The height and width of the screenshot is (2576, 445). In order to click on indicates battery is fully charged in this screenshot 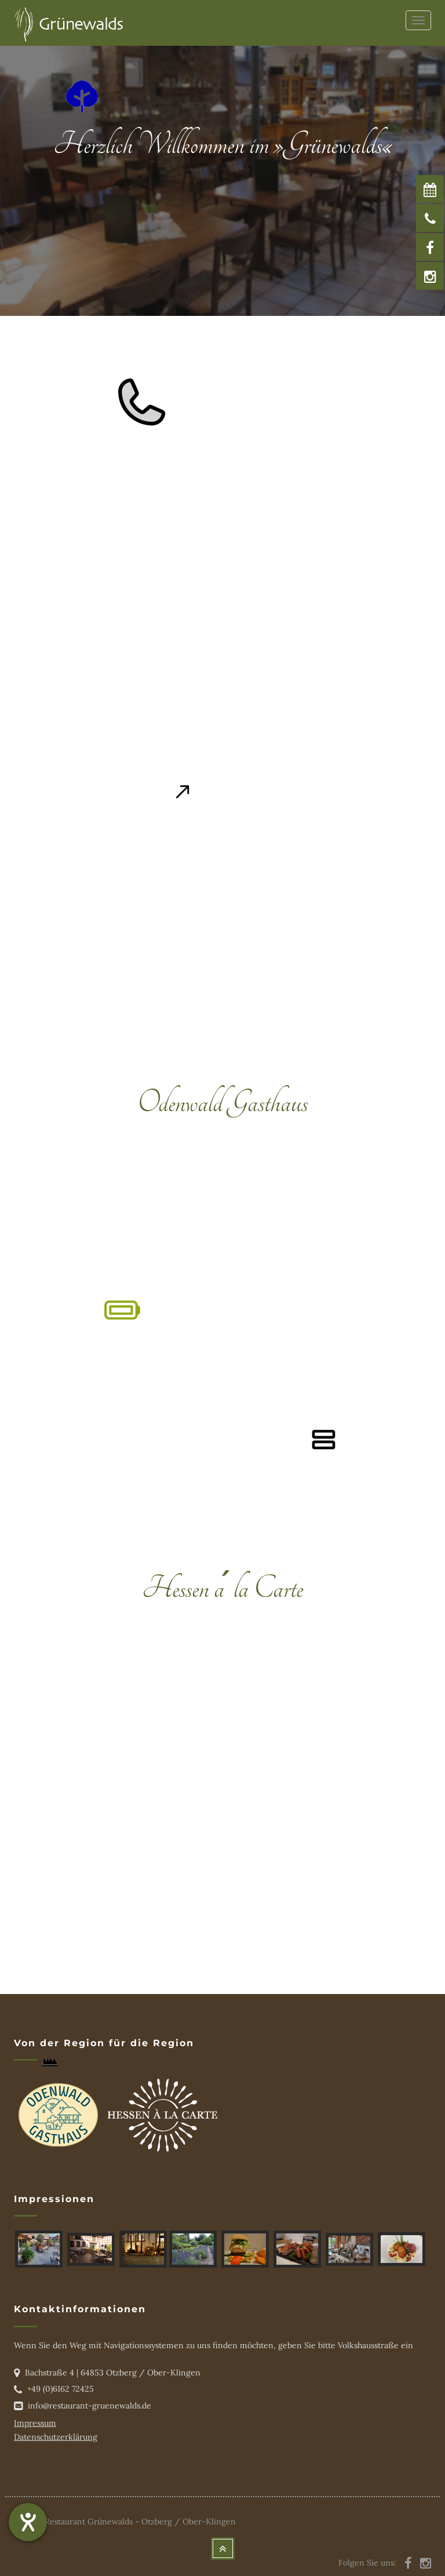, I will do `click(122, 1309)`.